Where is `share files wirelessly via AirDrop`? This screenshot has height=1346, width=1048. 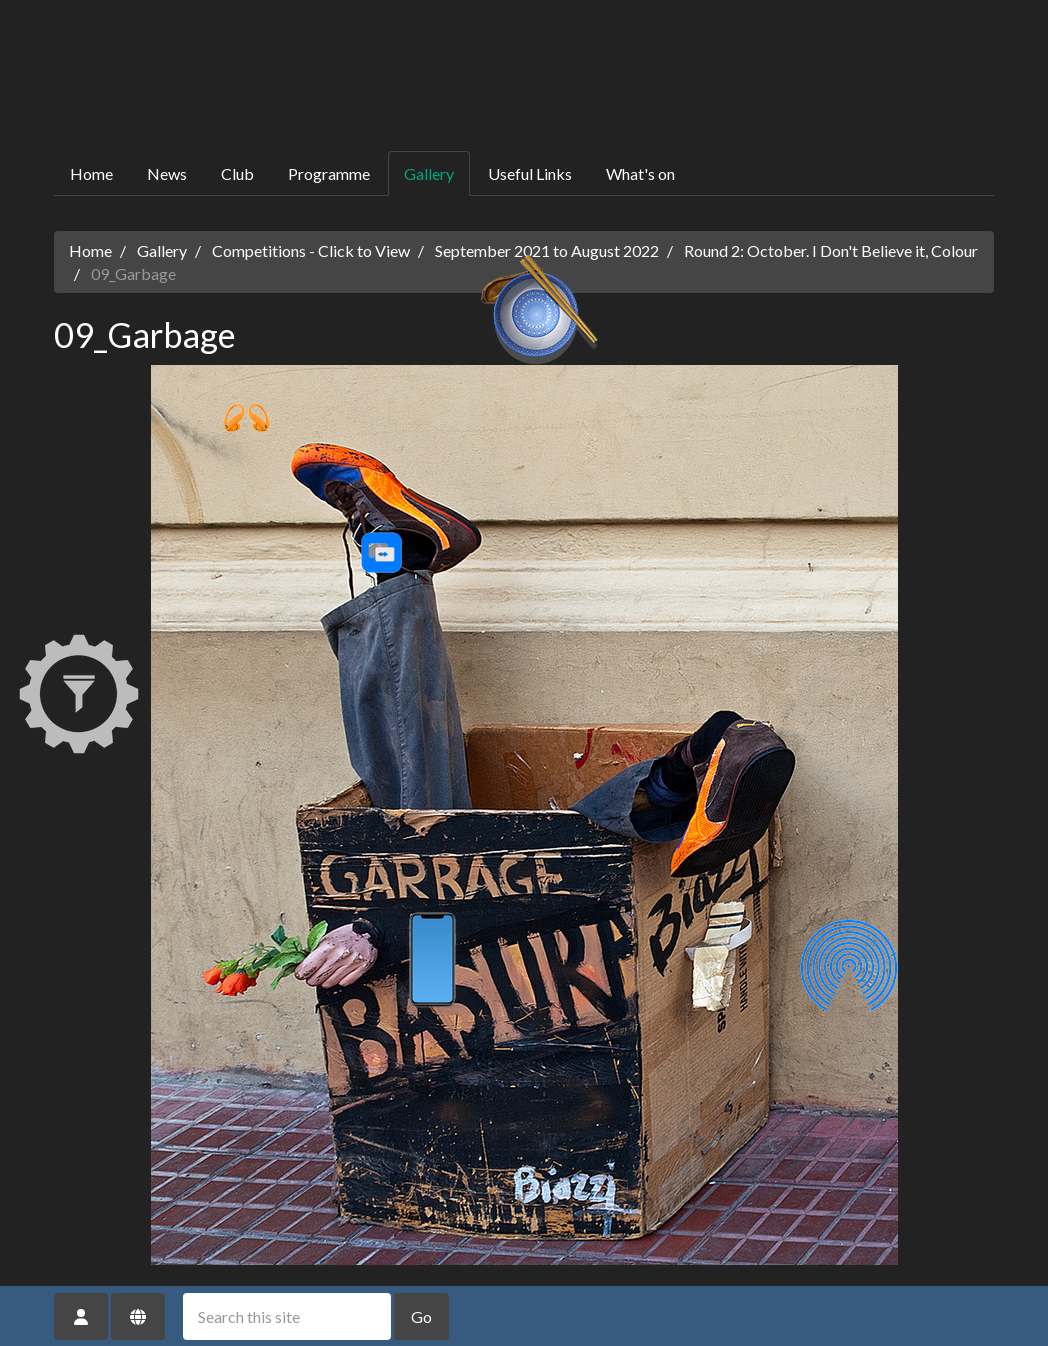 share files wirelessly via AirDrop is located at coordinates (849, 968).